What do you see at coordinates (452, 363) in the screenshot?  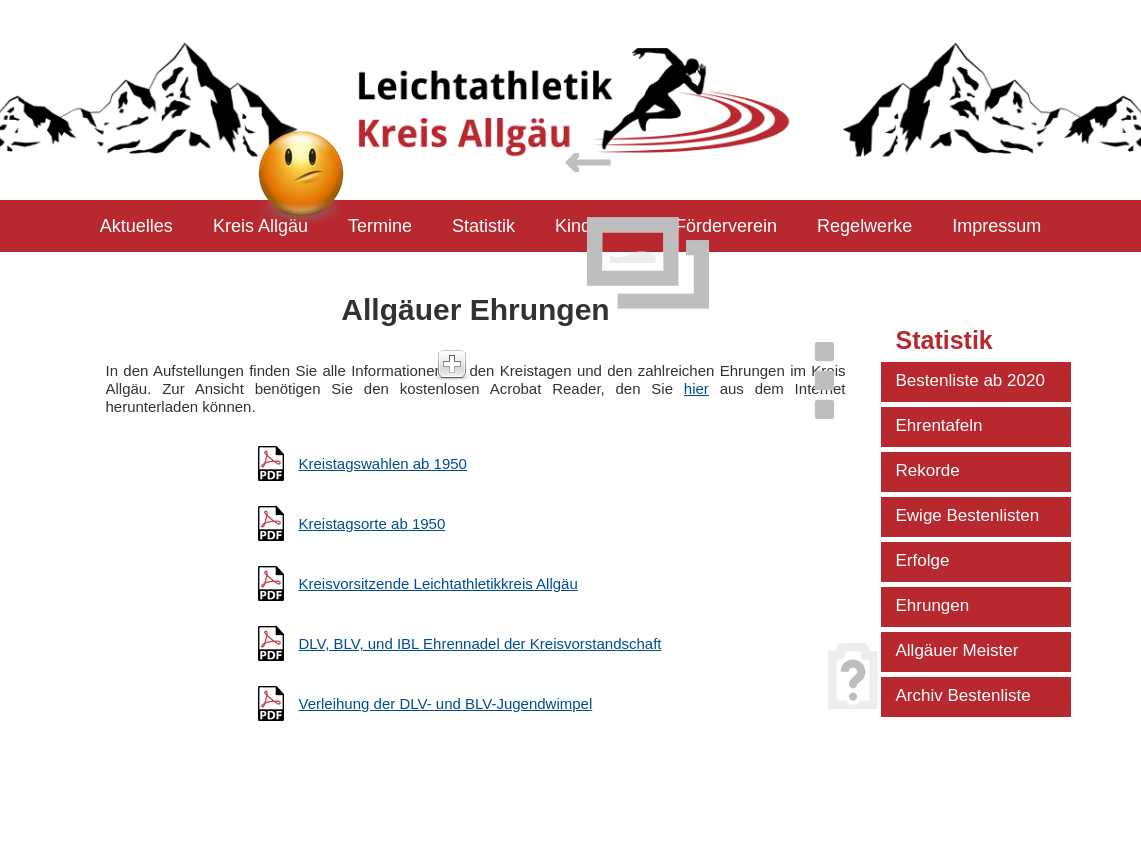 I see `zoom in to enlarge content` at bounding box center [452, 363].